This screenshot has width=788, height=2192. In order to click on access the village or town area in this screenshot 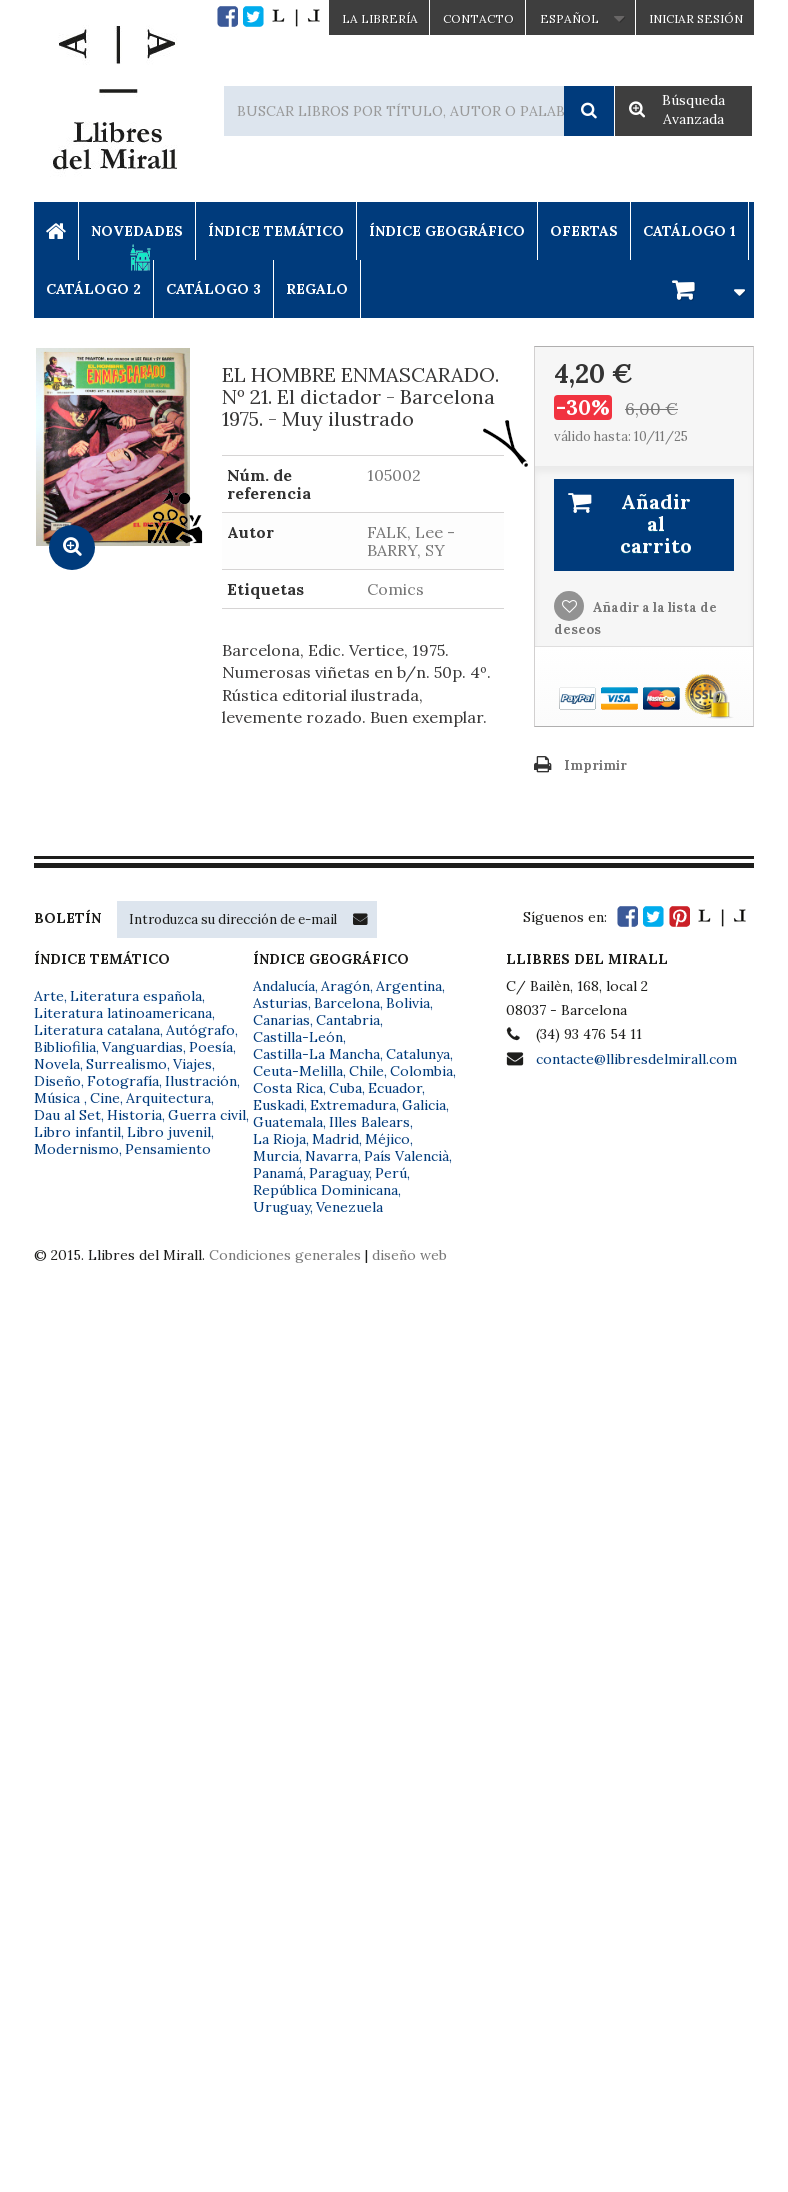, I will do `click(140, 257)`.